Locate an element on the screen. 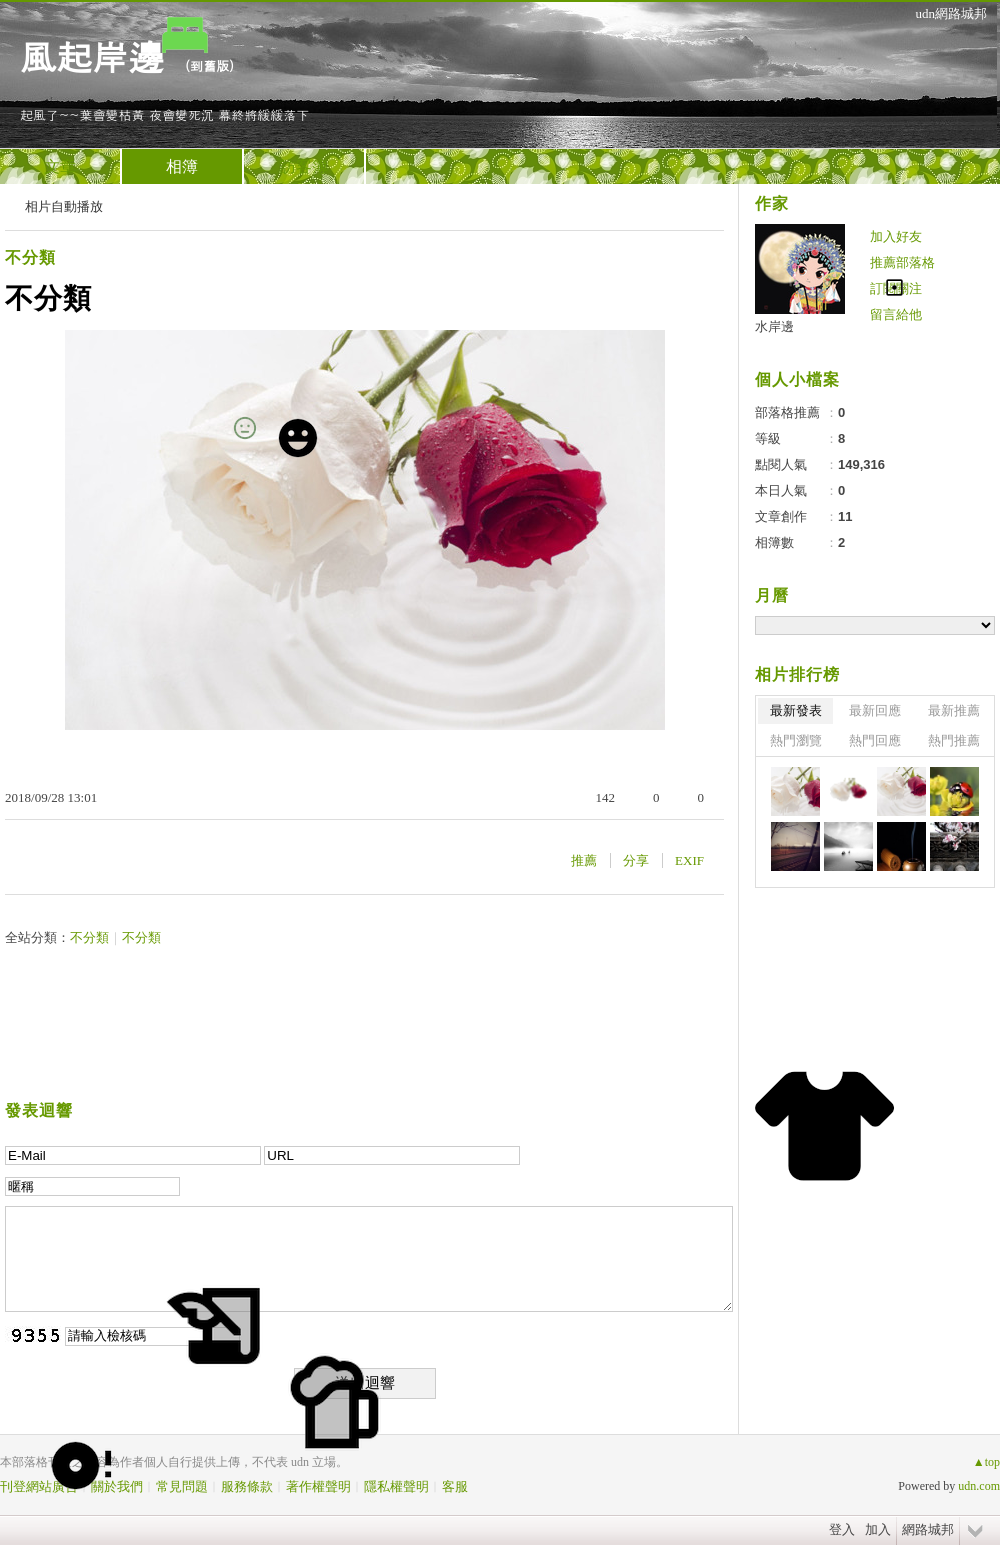 The image size is (1000, 1545). book a room or accommodation is located at coordinates (185, 35).